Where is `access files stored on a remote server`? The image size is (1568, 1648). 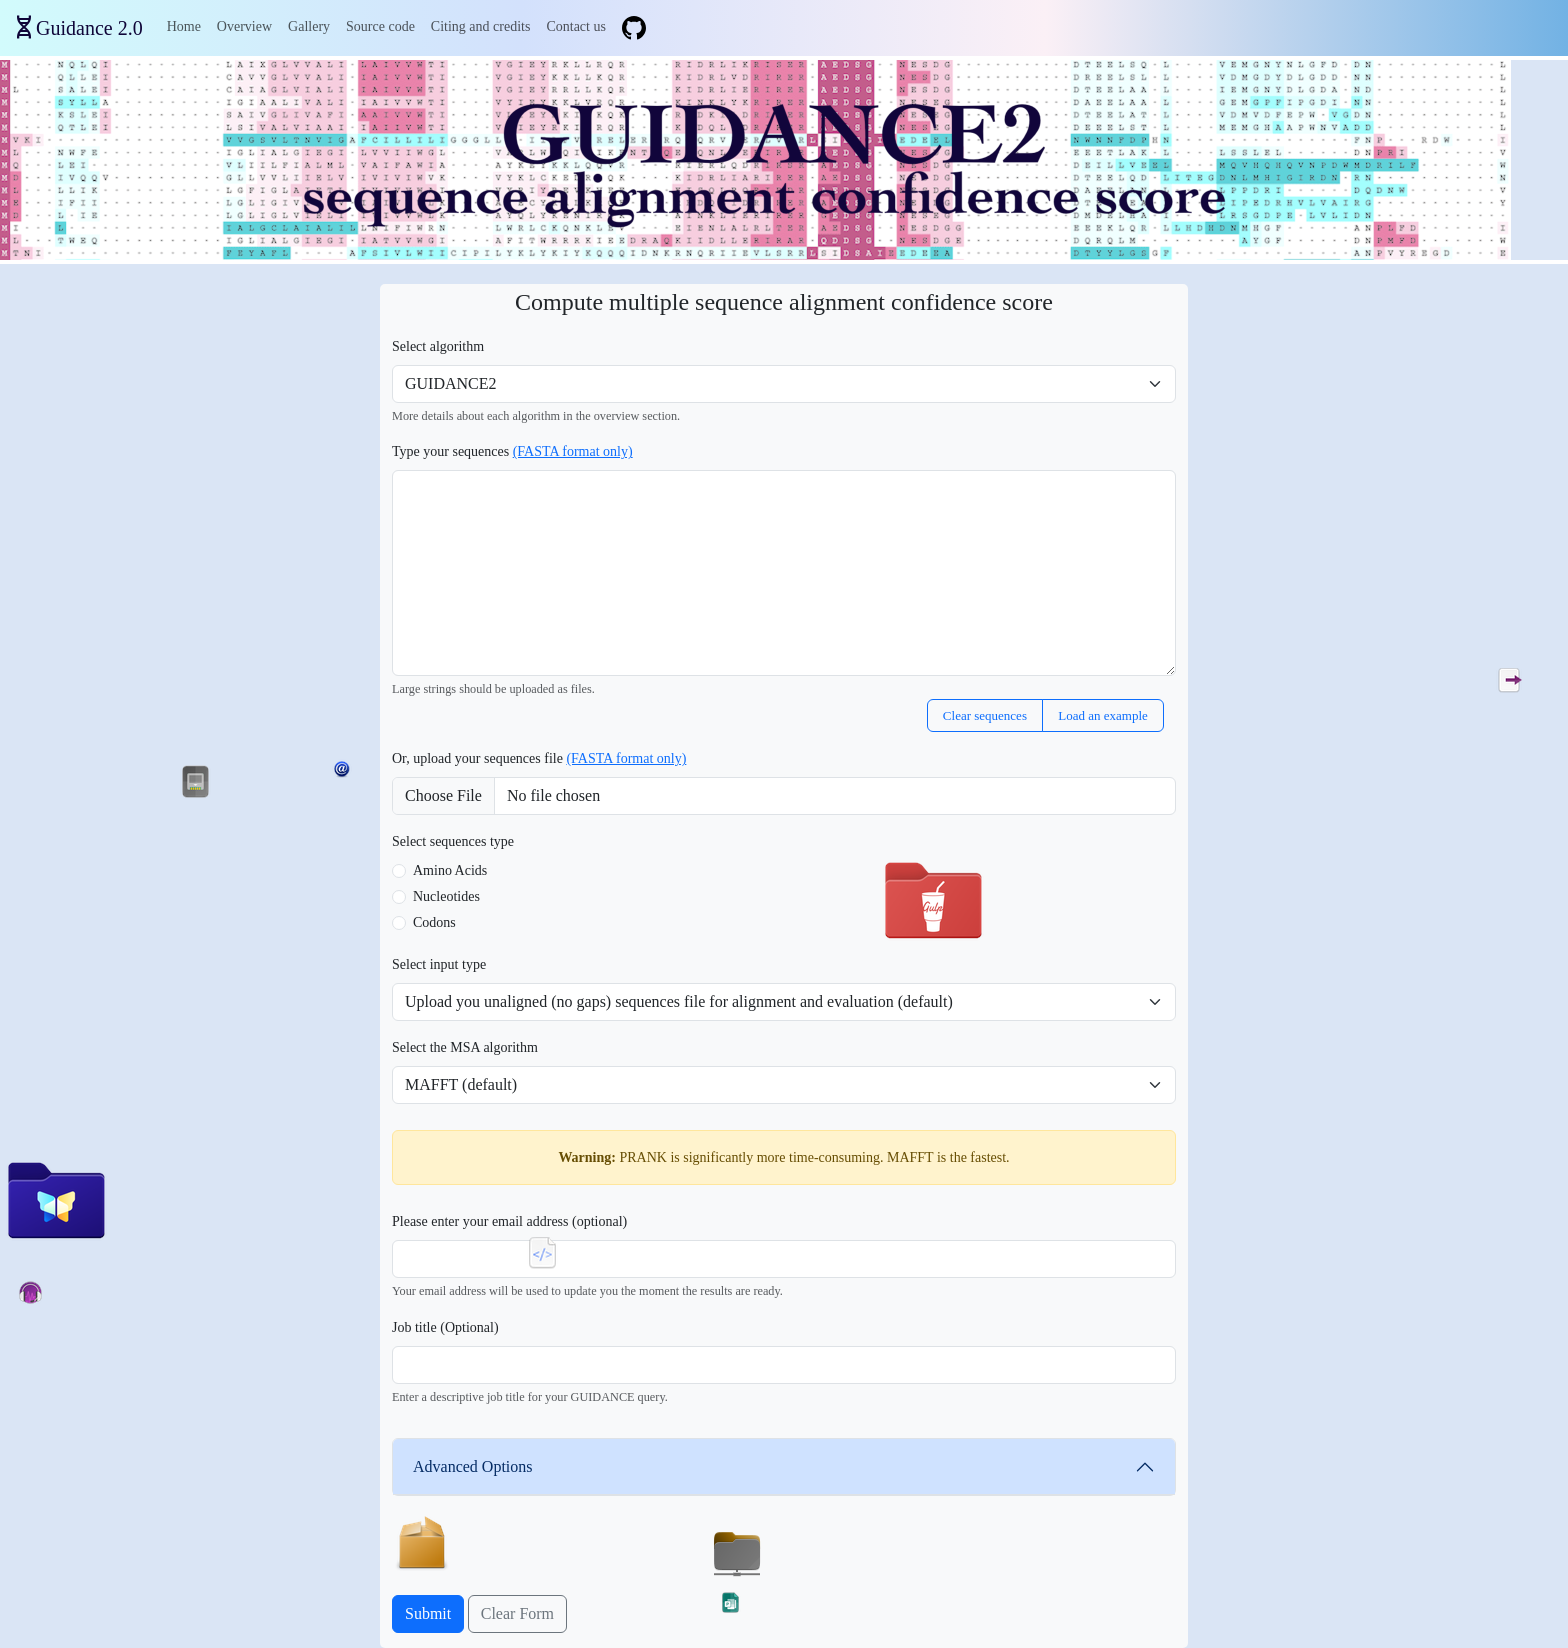
access files stored on a remote server is located at coordinates (737, 1553).